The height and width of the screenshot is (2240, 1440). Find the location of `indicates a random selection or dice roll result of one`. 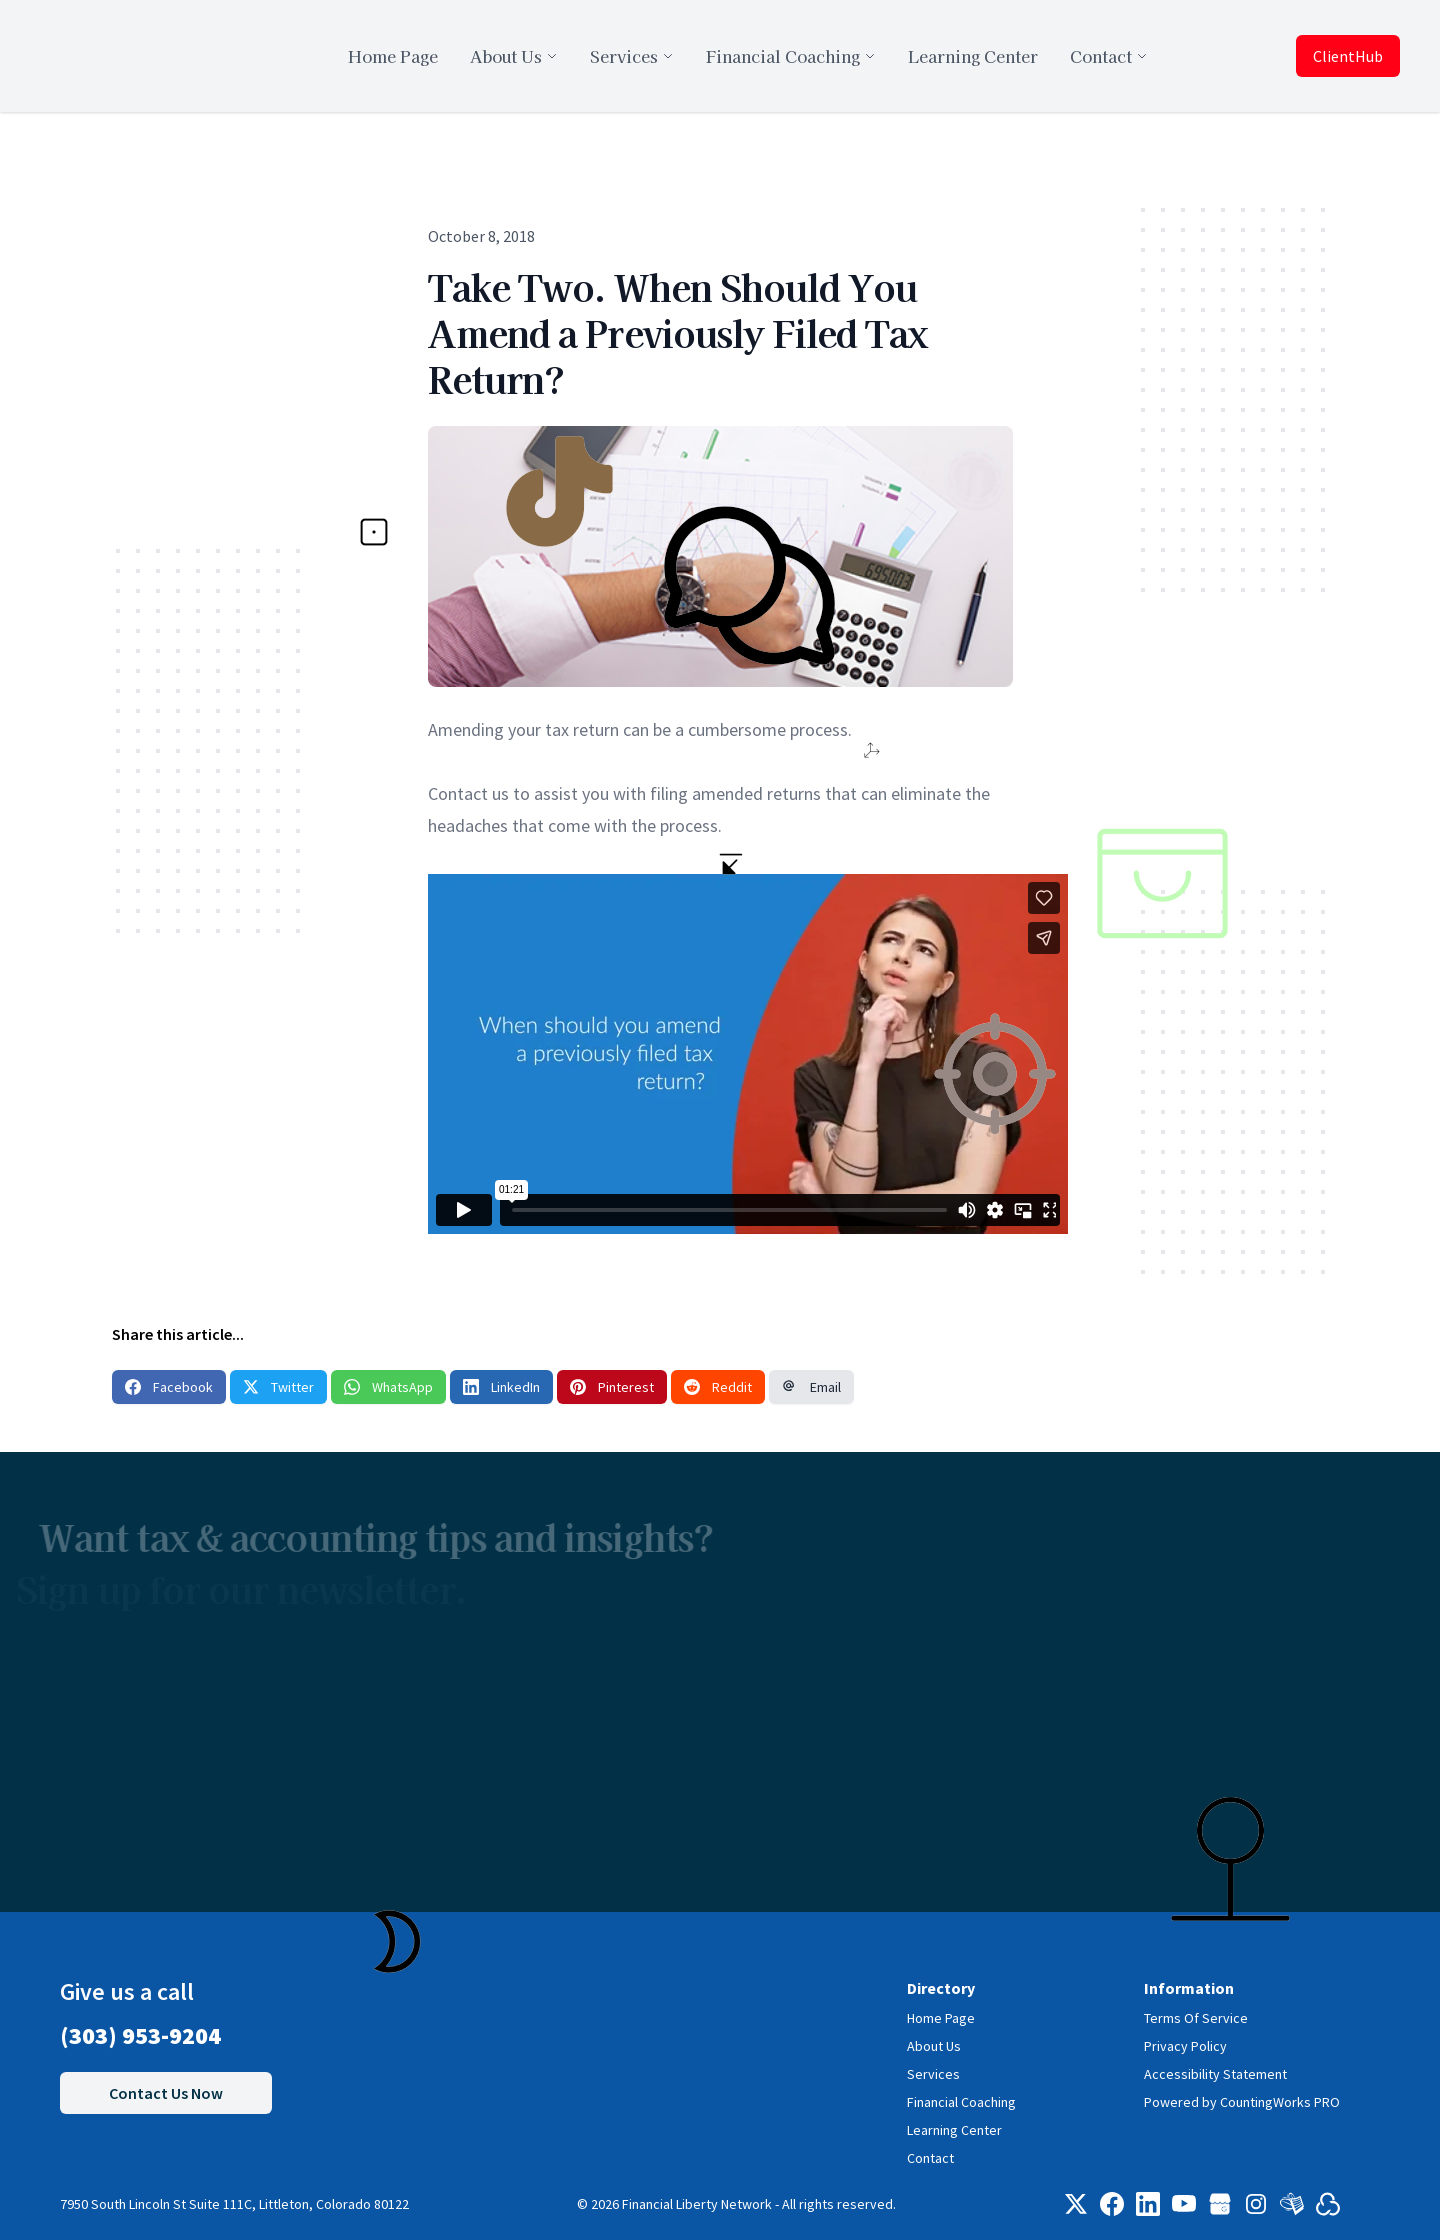

indicates a random selection or dice roll result of one is located at coordinates (374, 532).